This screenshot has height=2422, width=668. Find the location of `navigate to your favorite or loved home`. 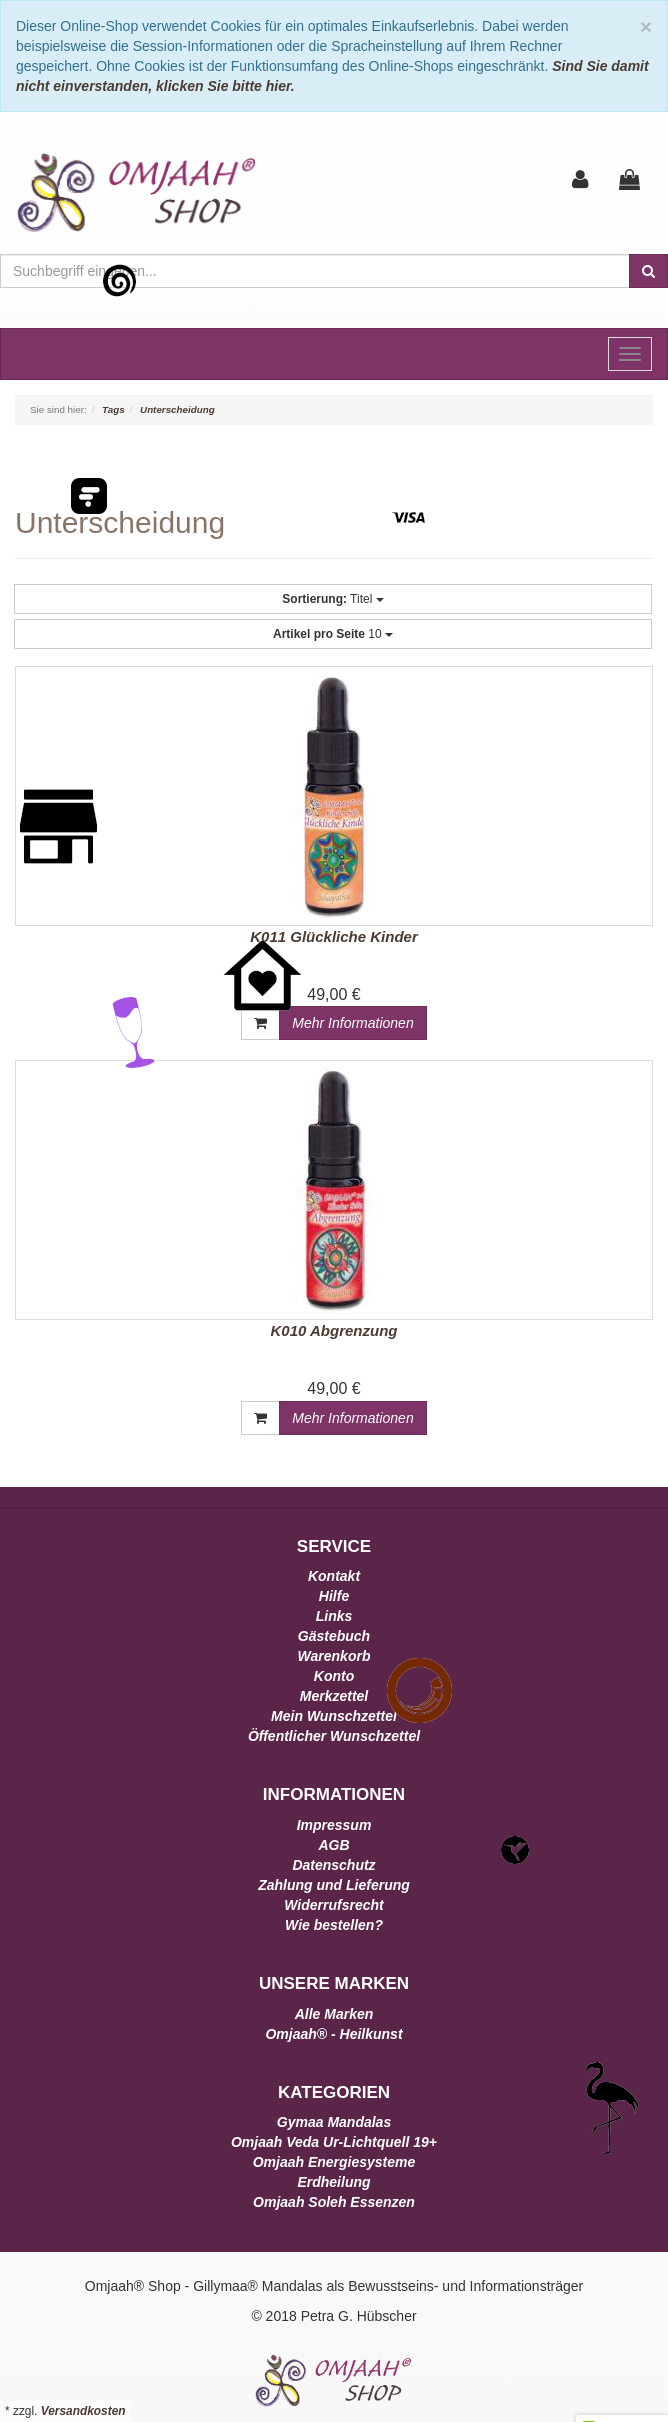

navigate to your favorite or loved home is located at coordinates (262, 978).